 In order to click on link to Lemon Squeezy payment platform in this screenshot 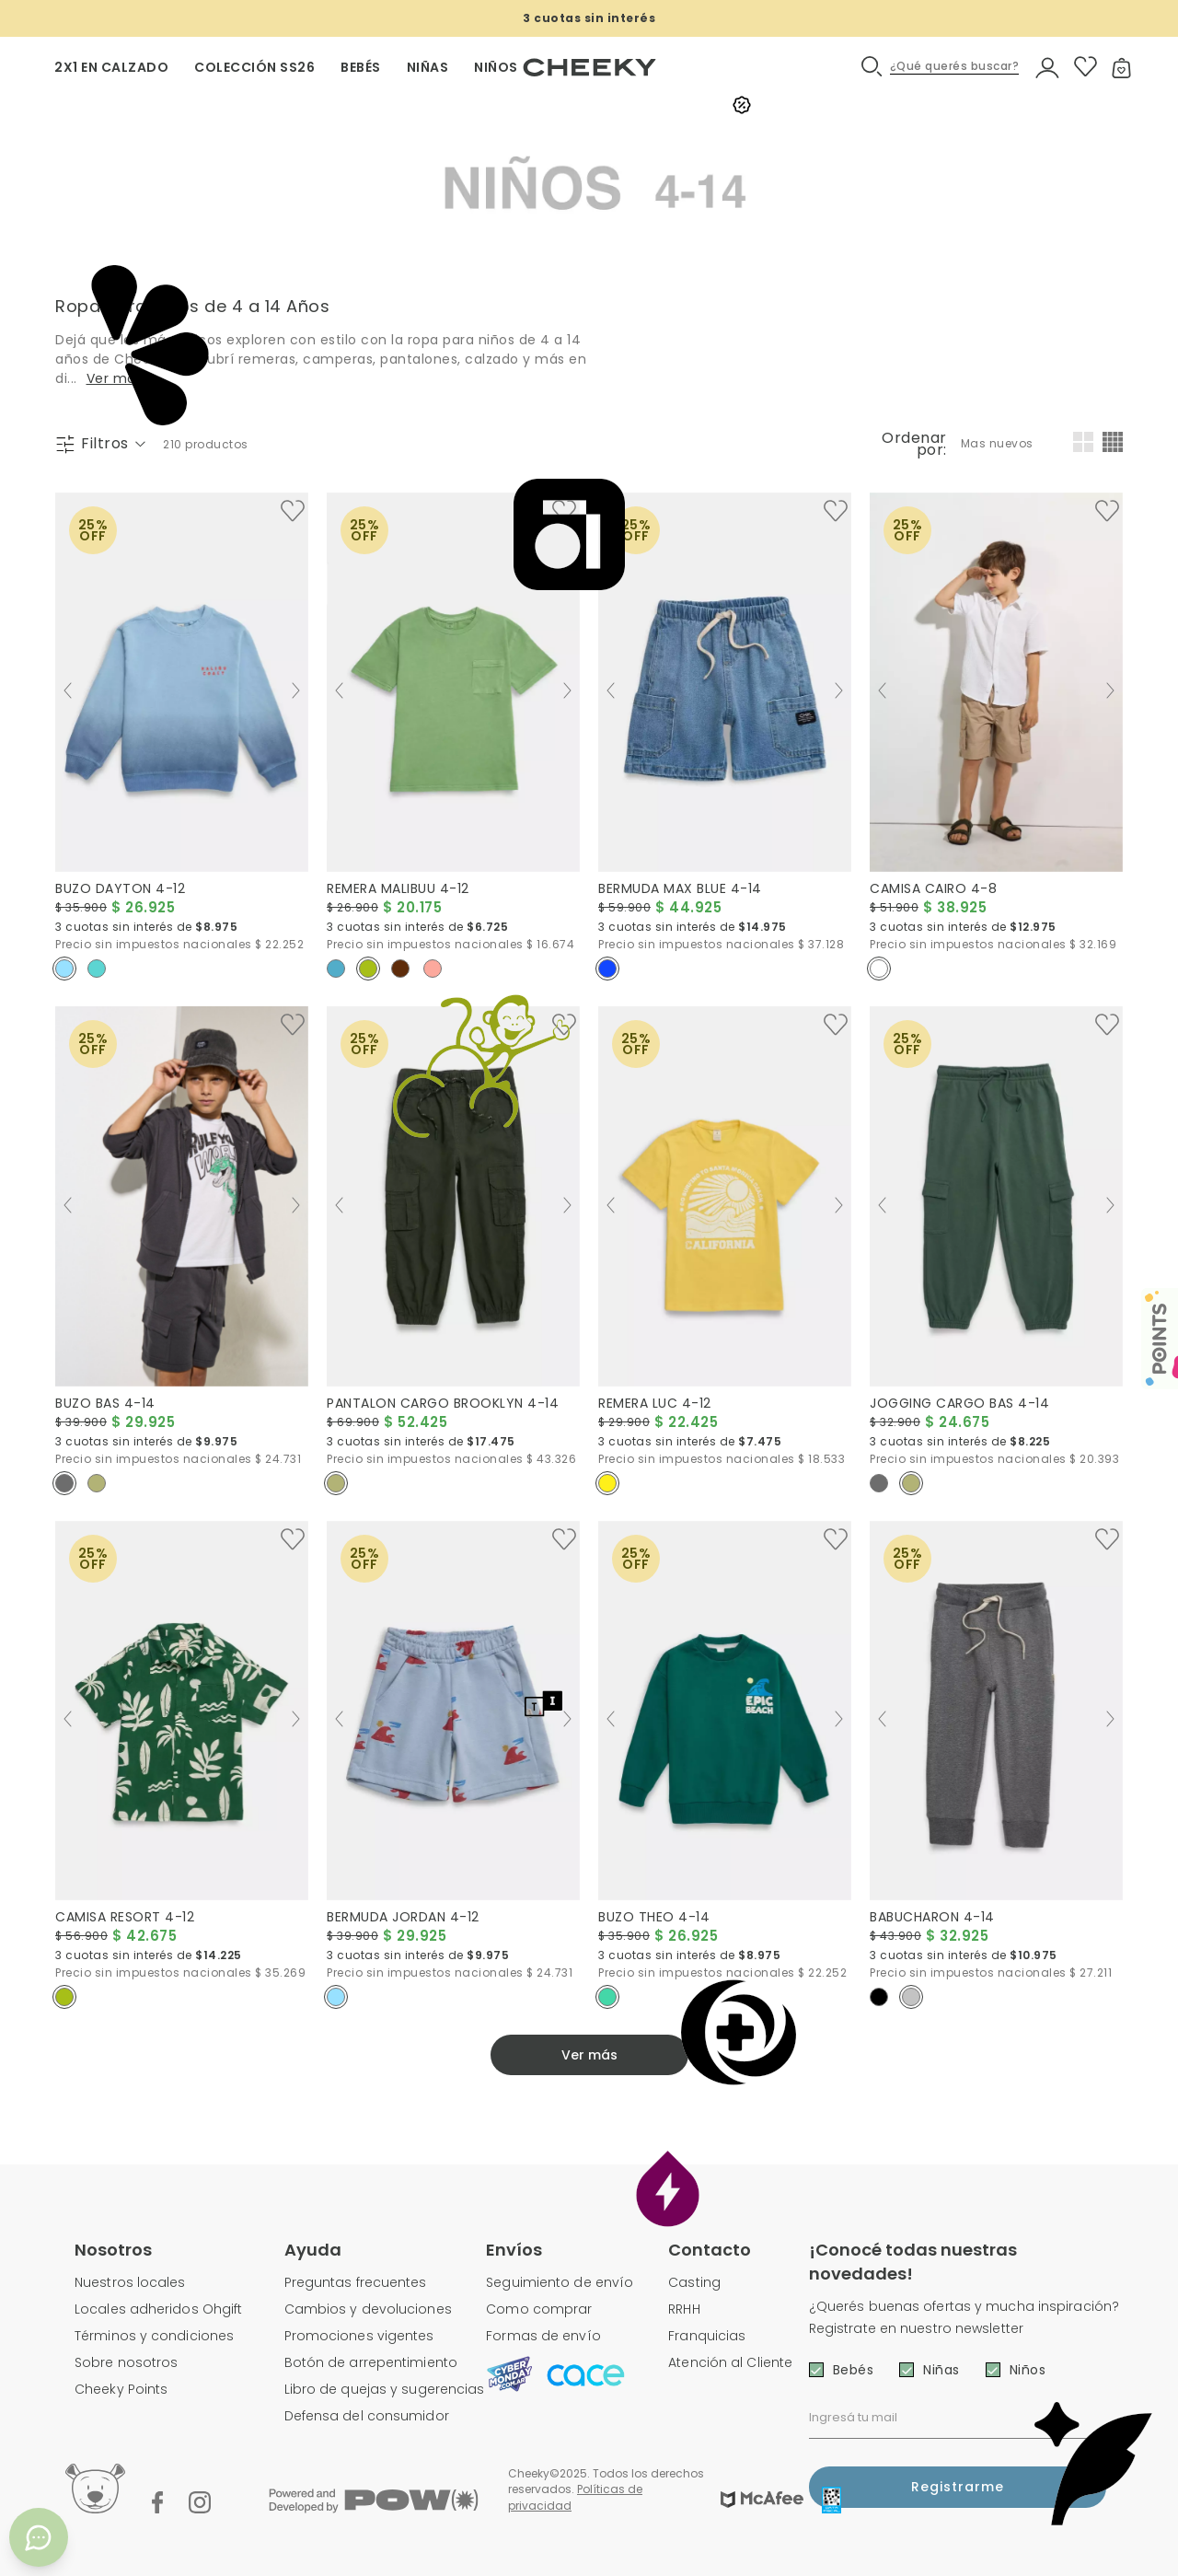, I will do `click(150, 345)`.